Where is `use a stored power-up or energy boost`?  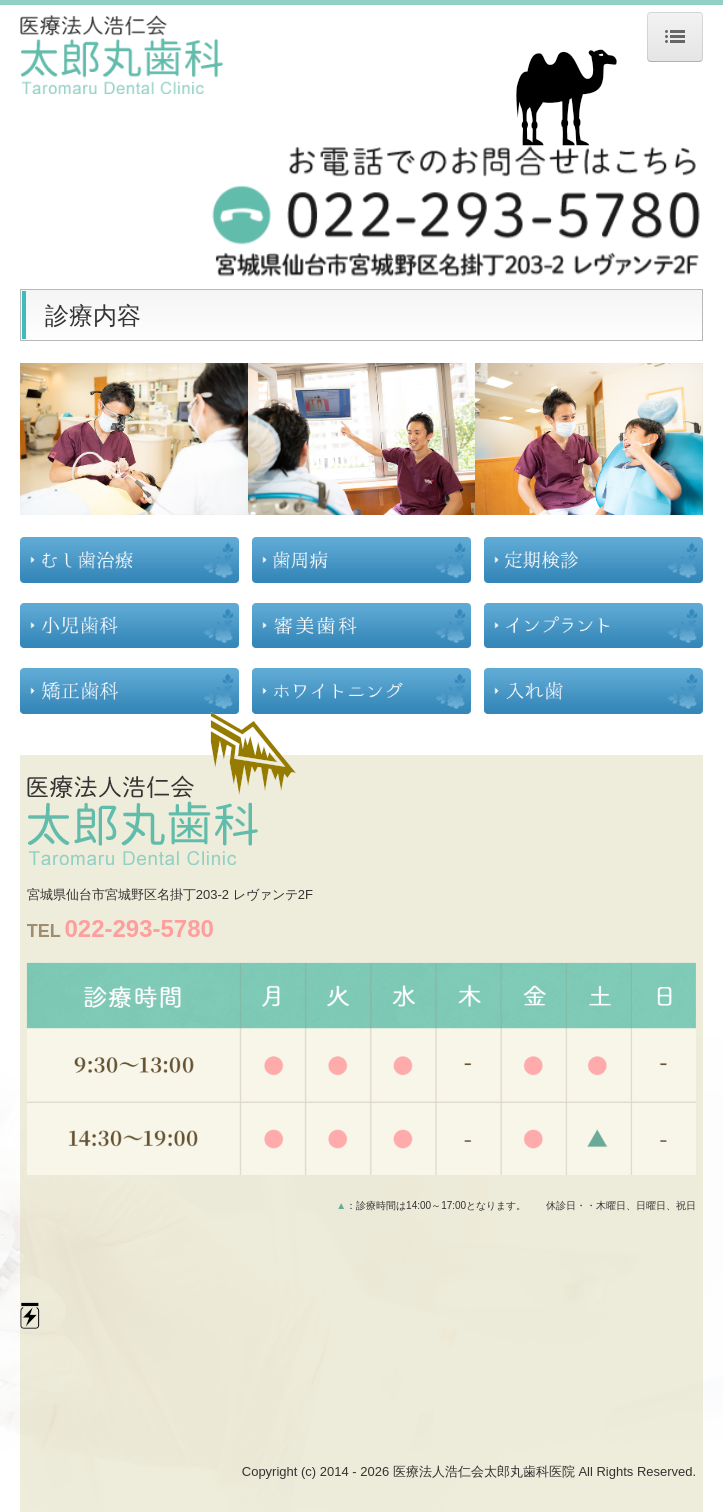 use a stored power-up or energy boost is located at coordinates (29, 1315).